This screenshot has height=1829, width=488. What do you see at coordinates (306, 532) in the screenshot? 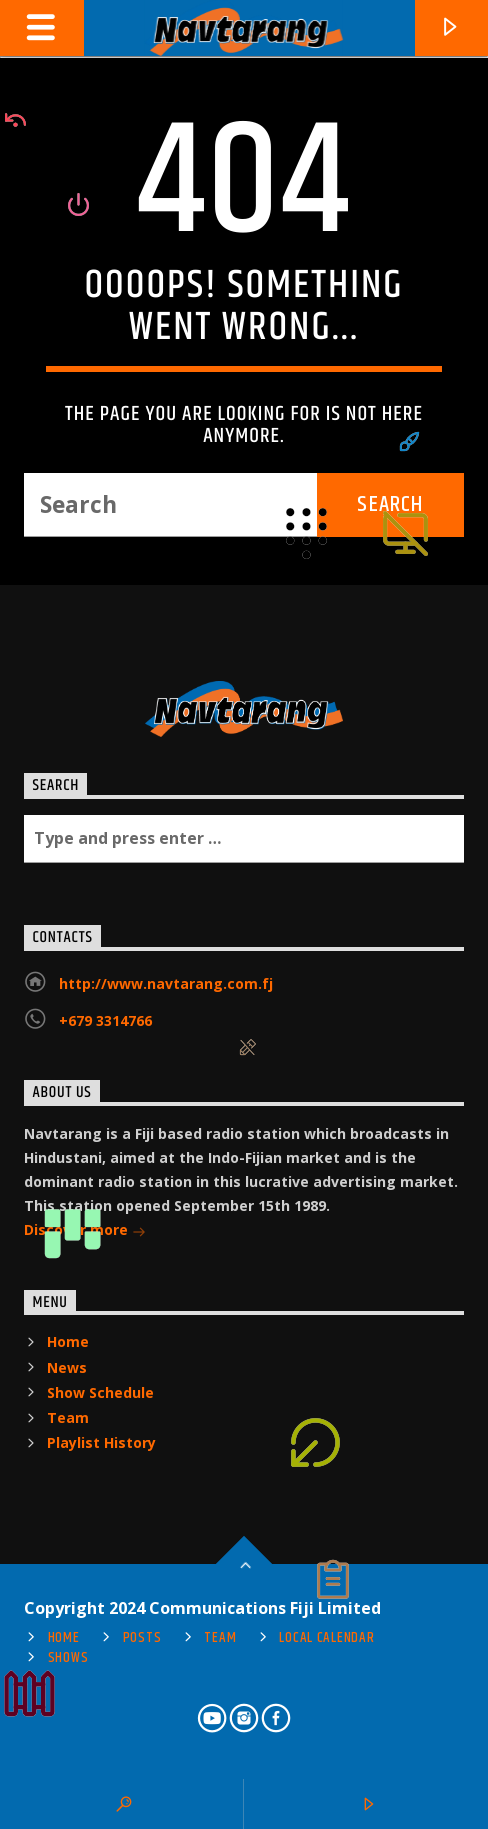
I see `open numeric keypad for input` at bounding box center [306, 532].